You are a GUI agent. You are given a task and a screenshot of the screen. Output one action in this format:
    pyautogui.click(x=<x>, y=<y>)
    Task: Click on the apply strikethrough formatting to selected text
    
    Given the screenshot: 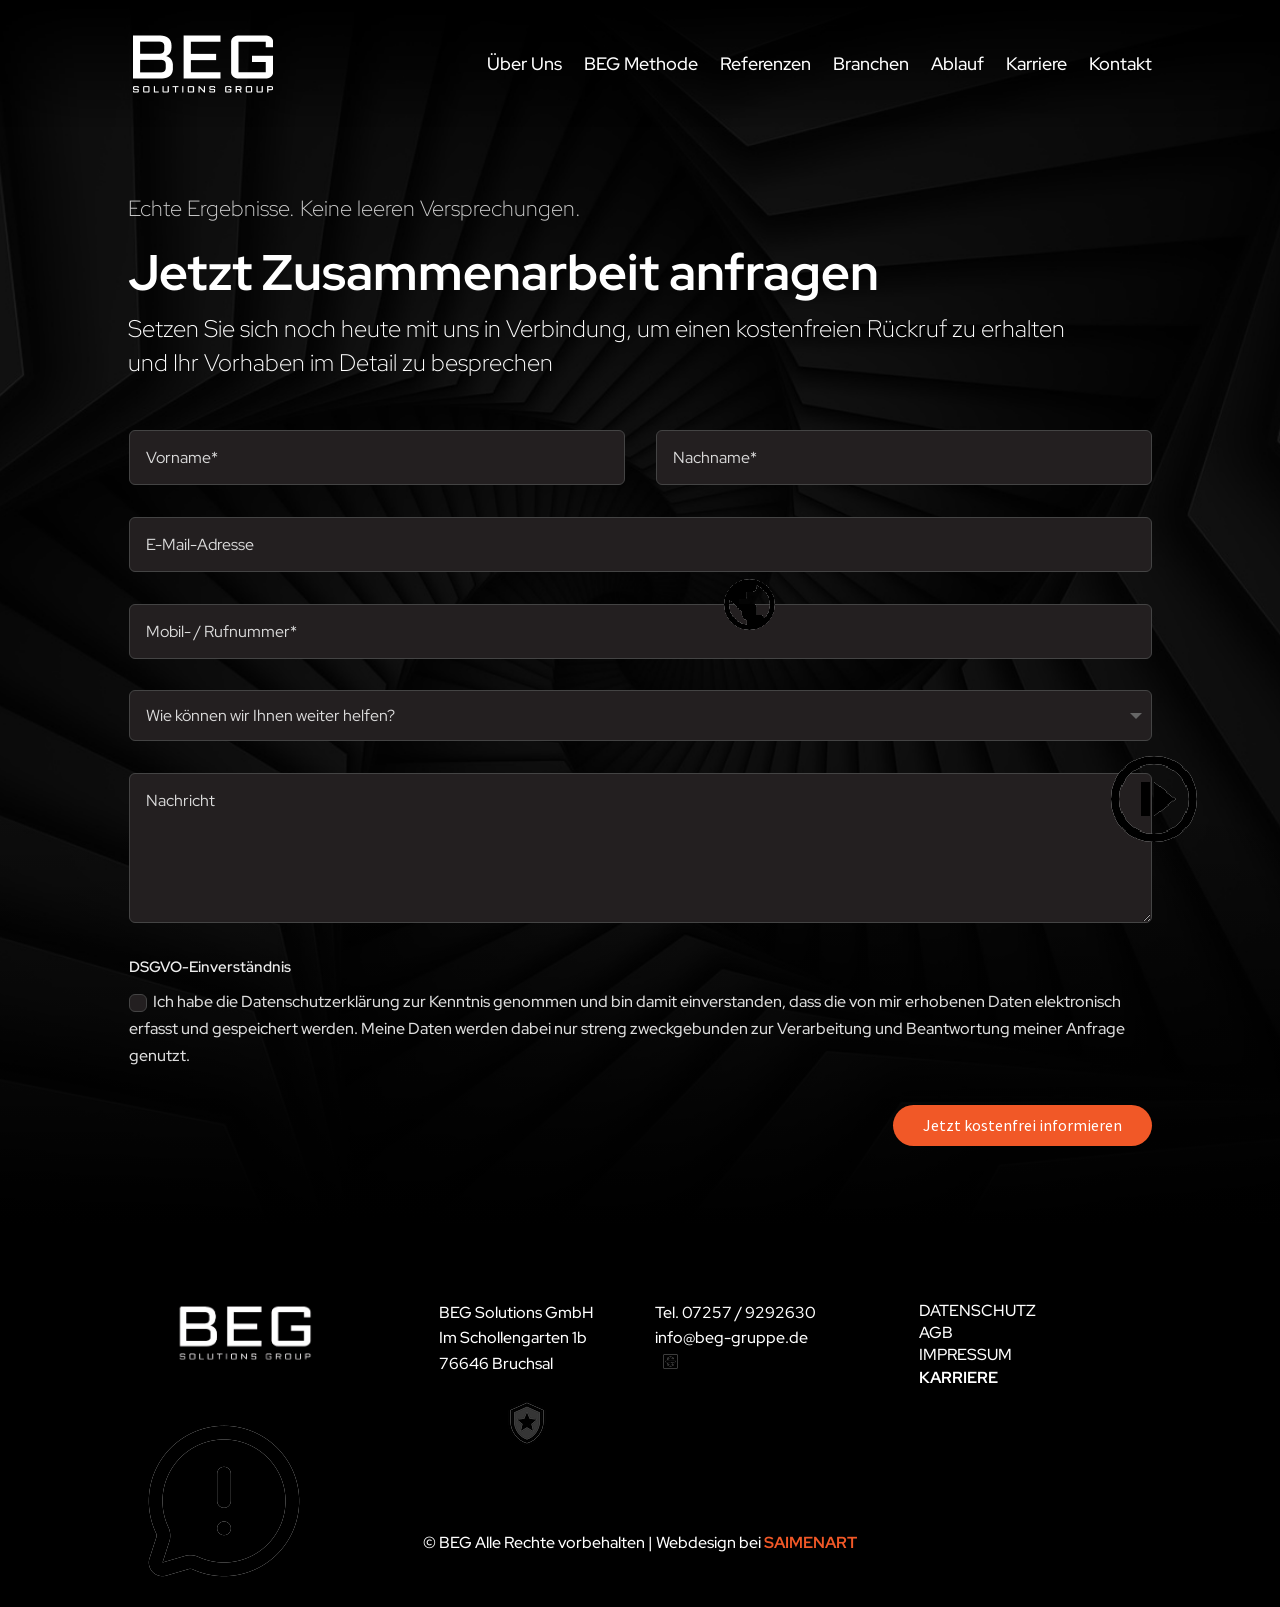 What is the action you would take?
    pyautogui.click(x=670, y=1361)
    